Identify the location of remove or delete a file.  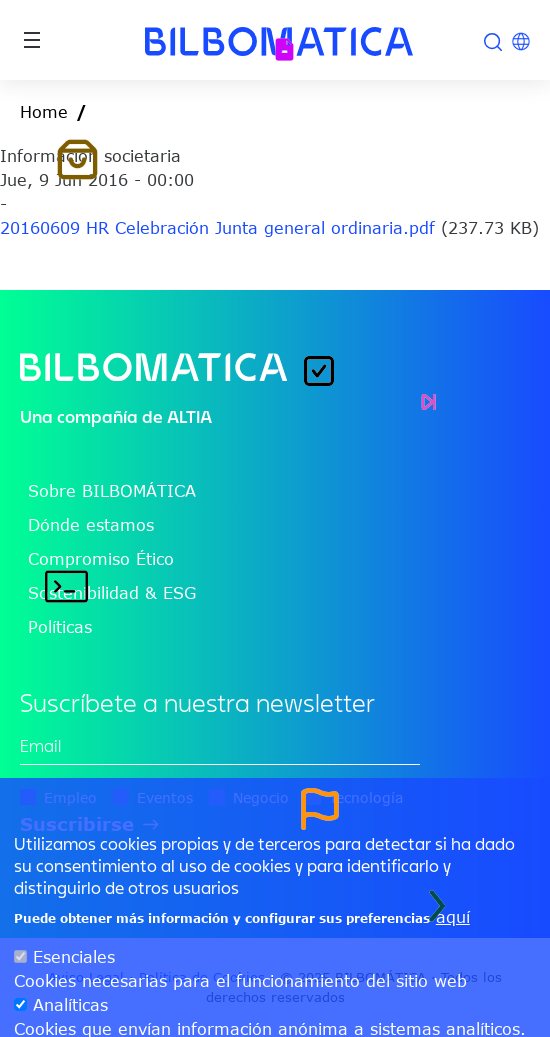
(284, 49).